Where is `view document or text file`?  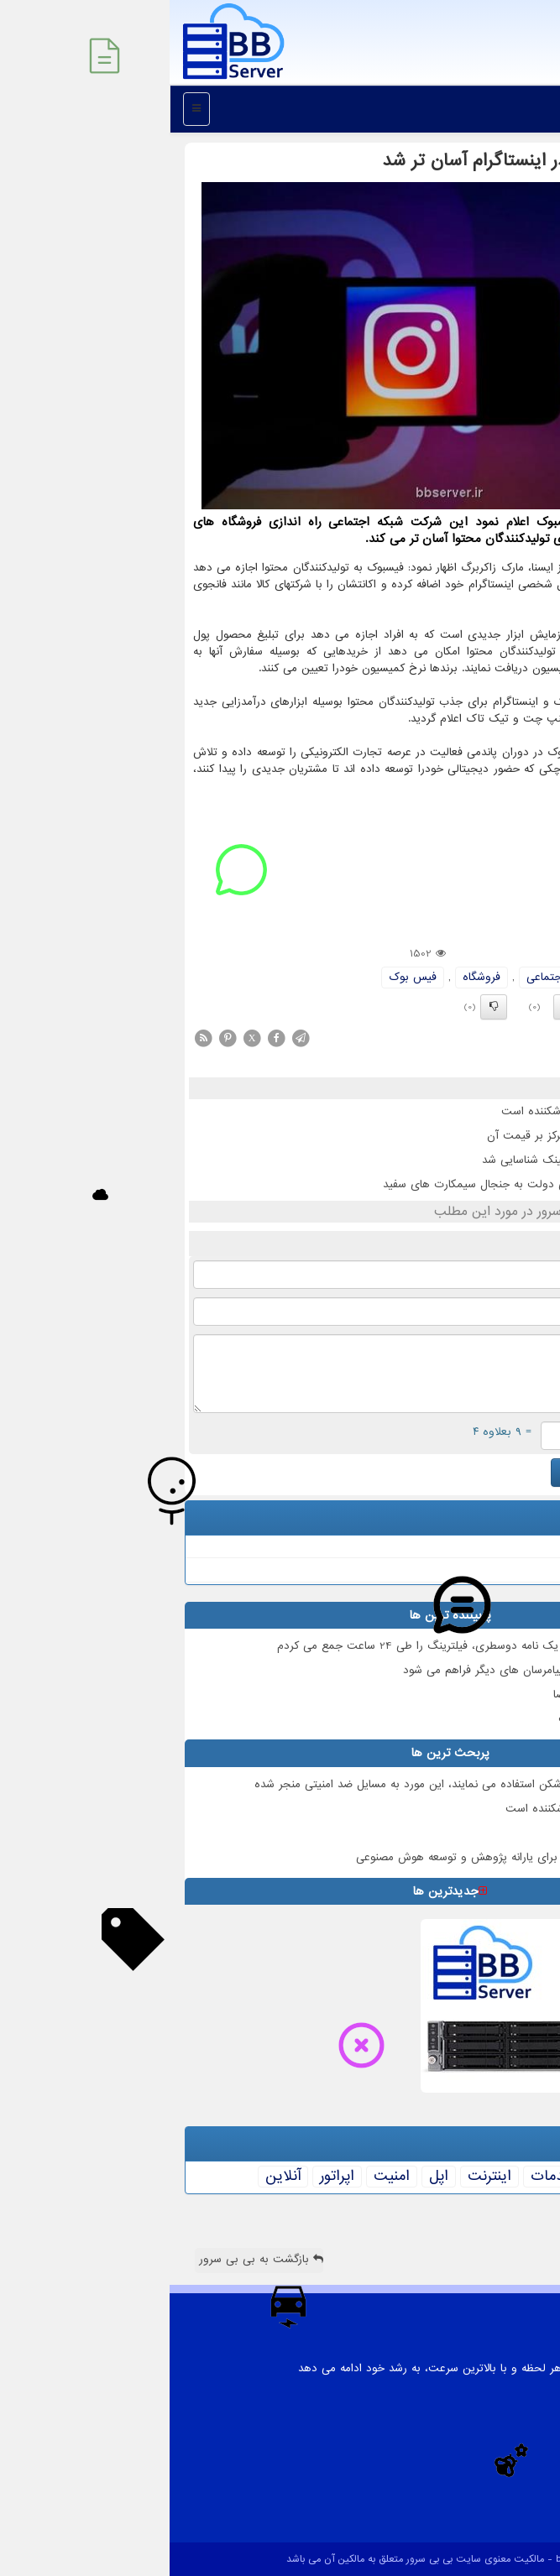 view document or text file is located at coordinates (104, 55).